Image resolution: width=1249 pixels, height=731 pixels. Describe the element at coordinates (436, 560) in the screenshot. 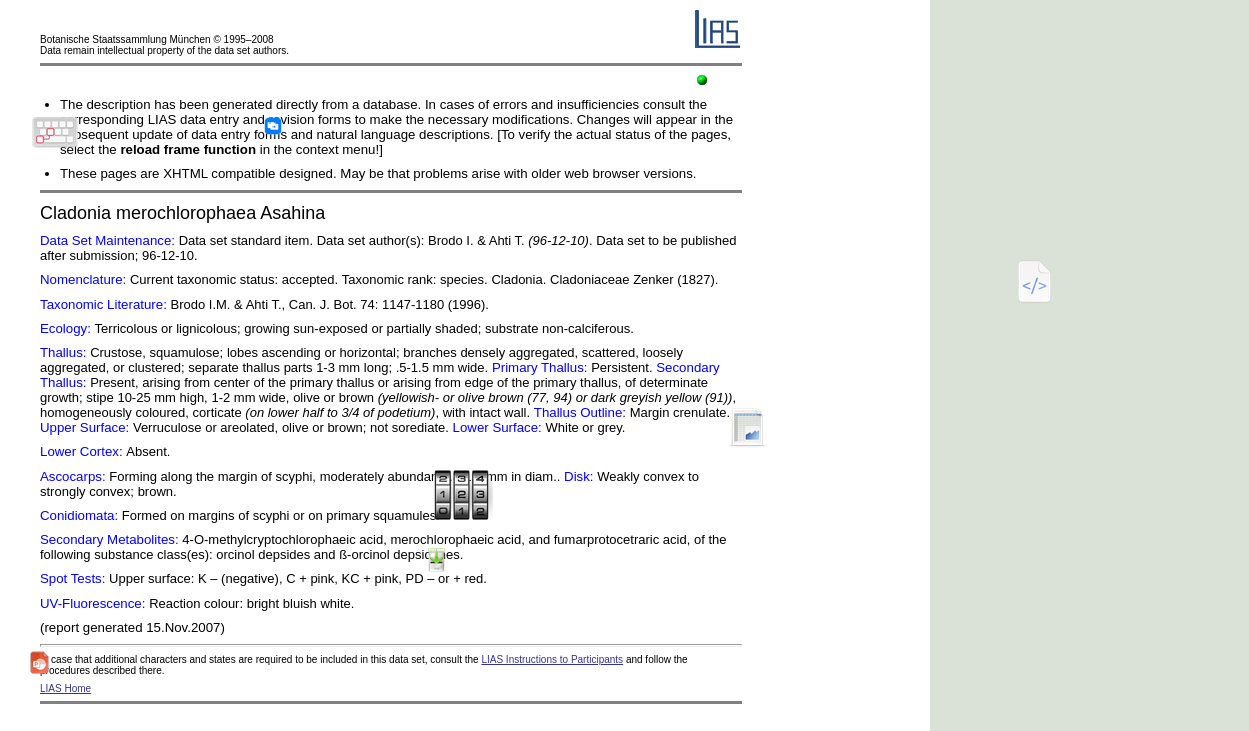

I see `save document to a new location or with a new name` at that location.